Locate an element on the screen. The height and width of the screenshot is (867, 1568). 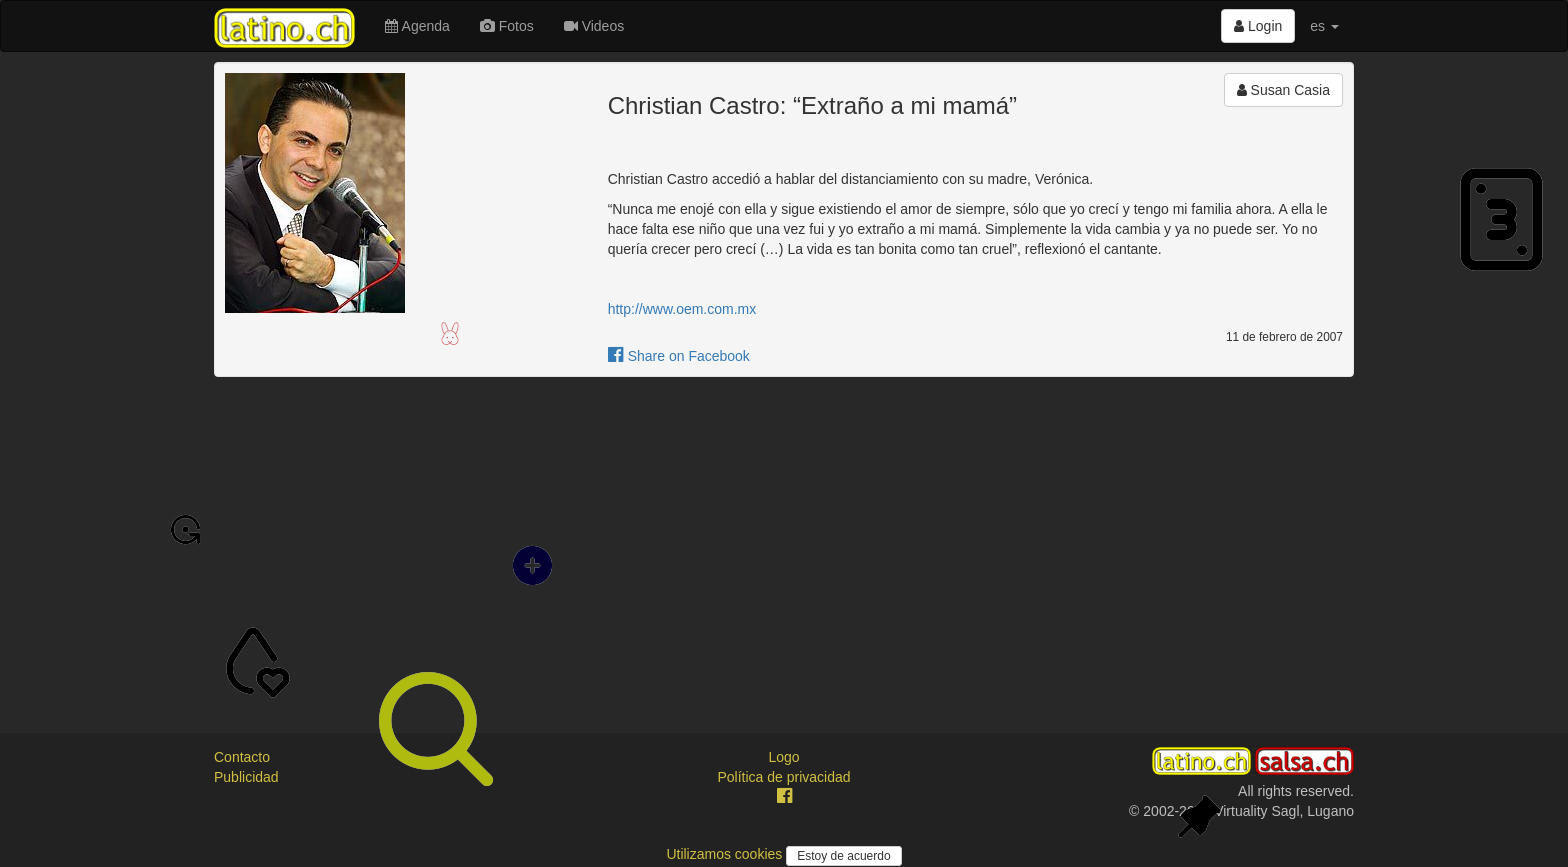
access pet or animal-related features is located at coordinates (450, 334).